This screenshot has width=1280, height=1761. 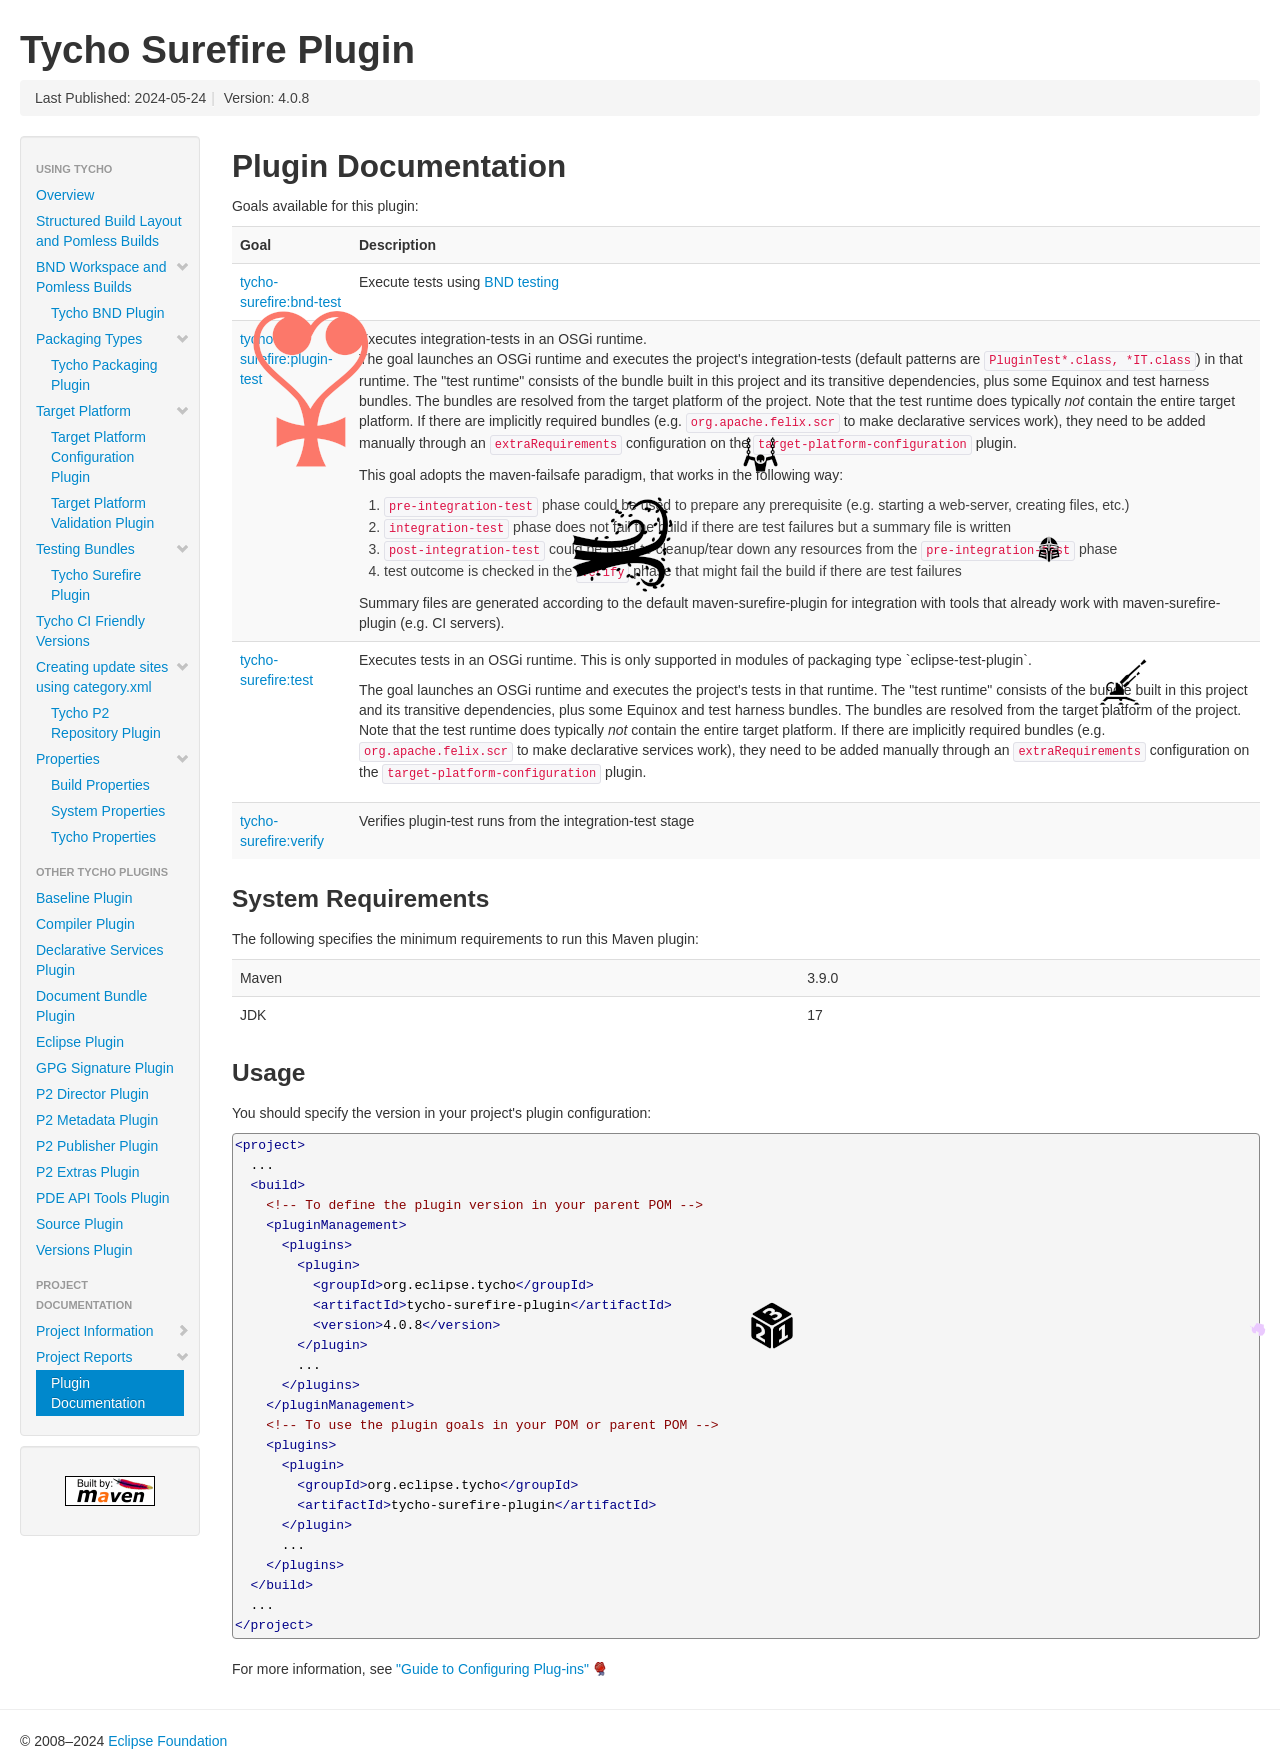 I want to click on indicates a captured or restrained character status, so click(x=760, y=454).